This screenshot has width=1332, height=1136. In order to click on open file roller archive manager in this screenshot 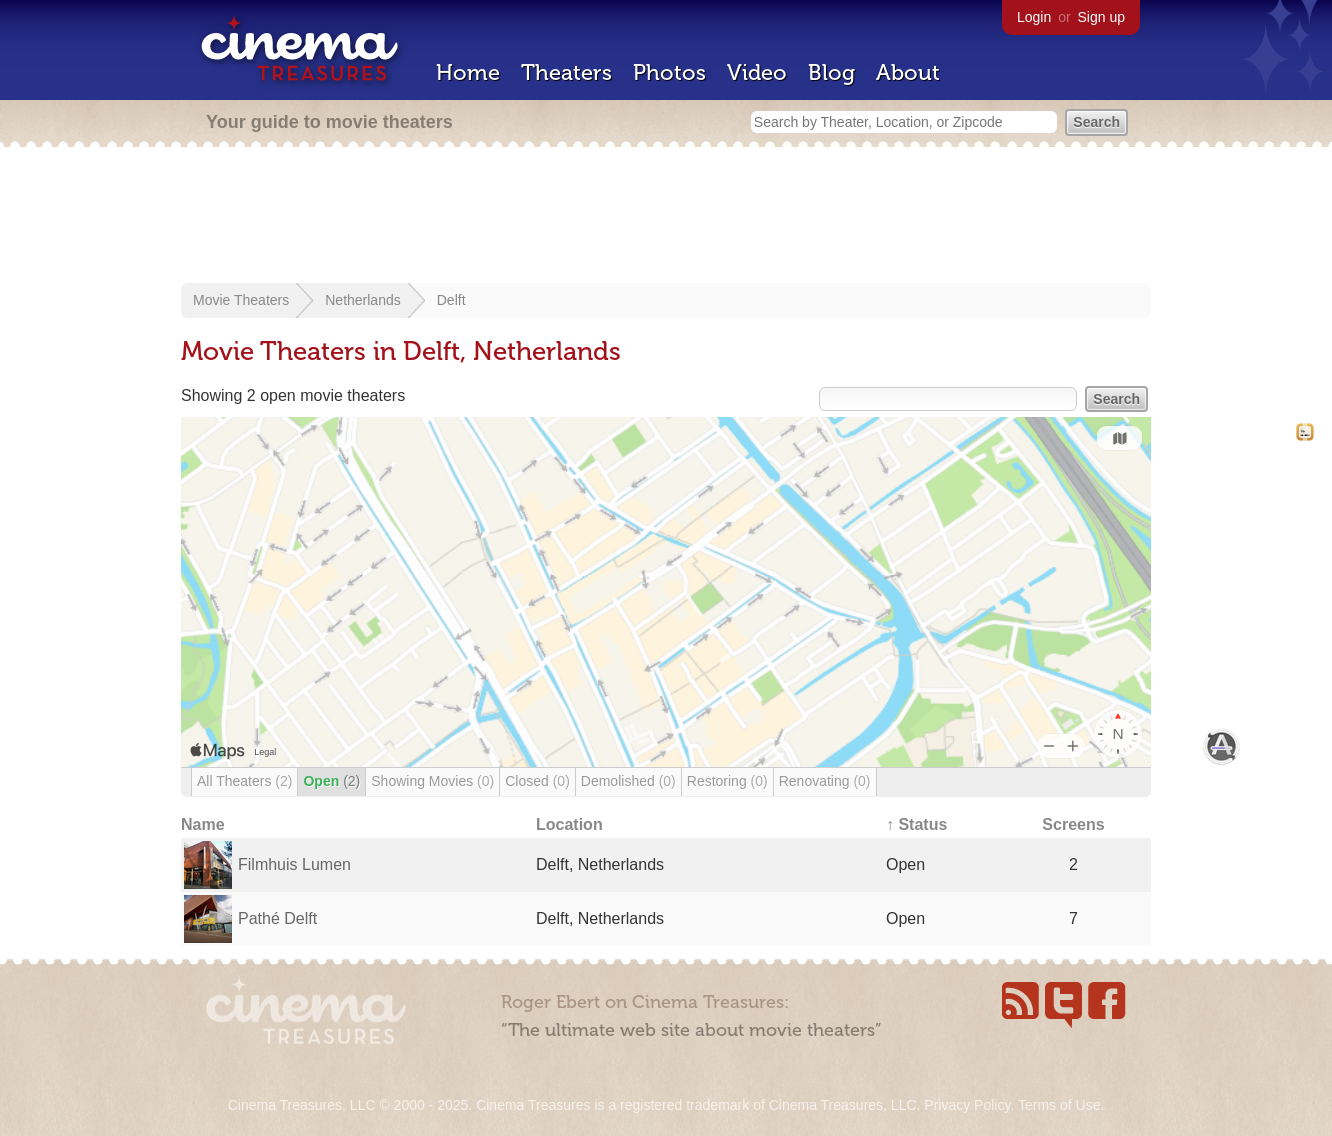, I will do `click(1305, 432)`.